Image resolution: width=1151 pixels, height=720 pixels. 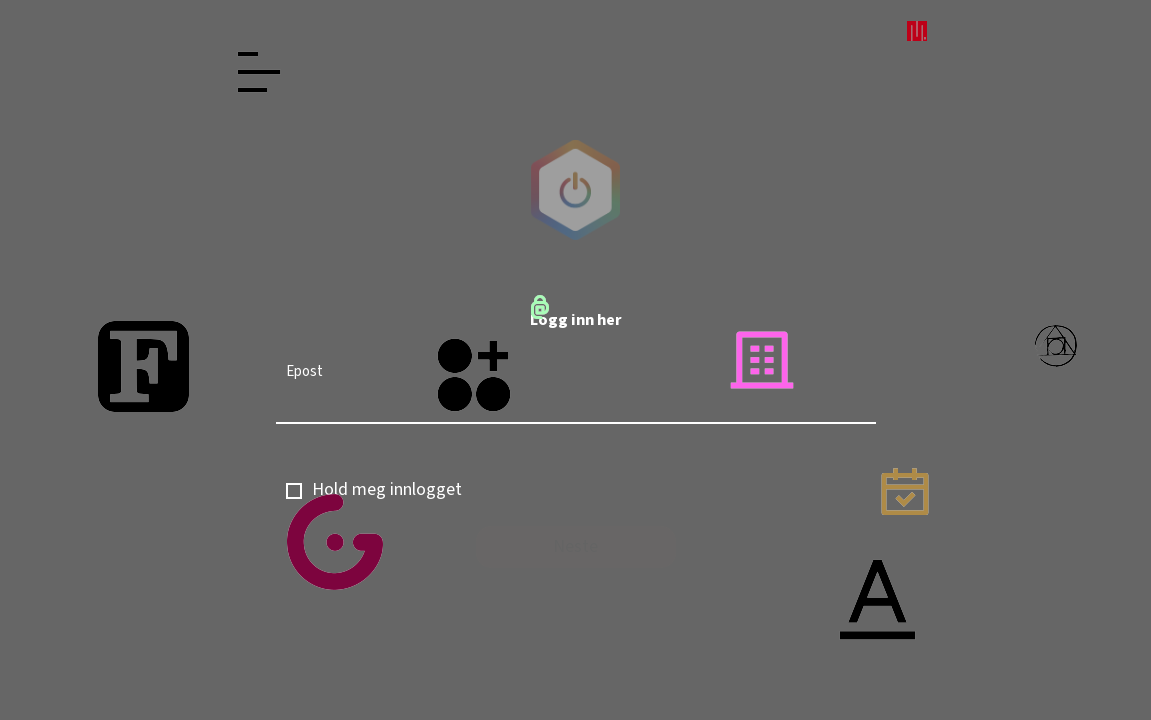 What do you see at coordinates (917, 31) in the screenshot?
I see `micropython programming language logo` at bounding box center [917, 31].